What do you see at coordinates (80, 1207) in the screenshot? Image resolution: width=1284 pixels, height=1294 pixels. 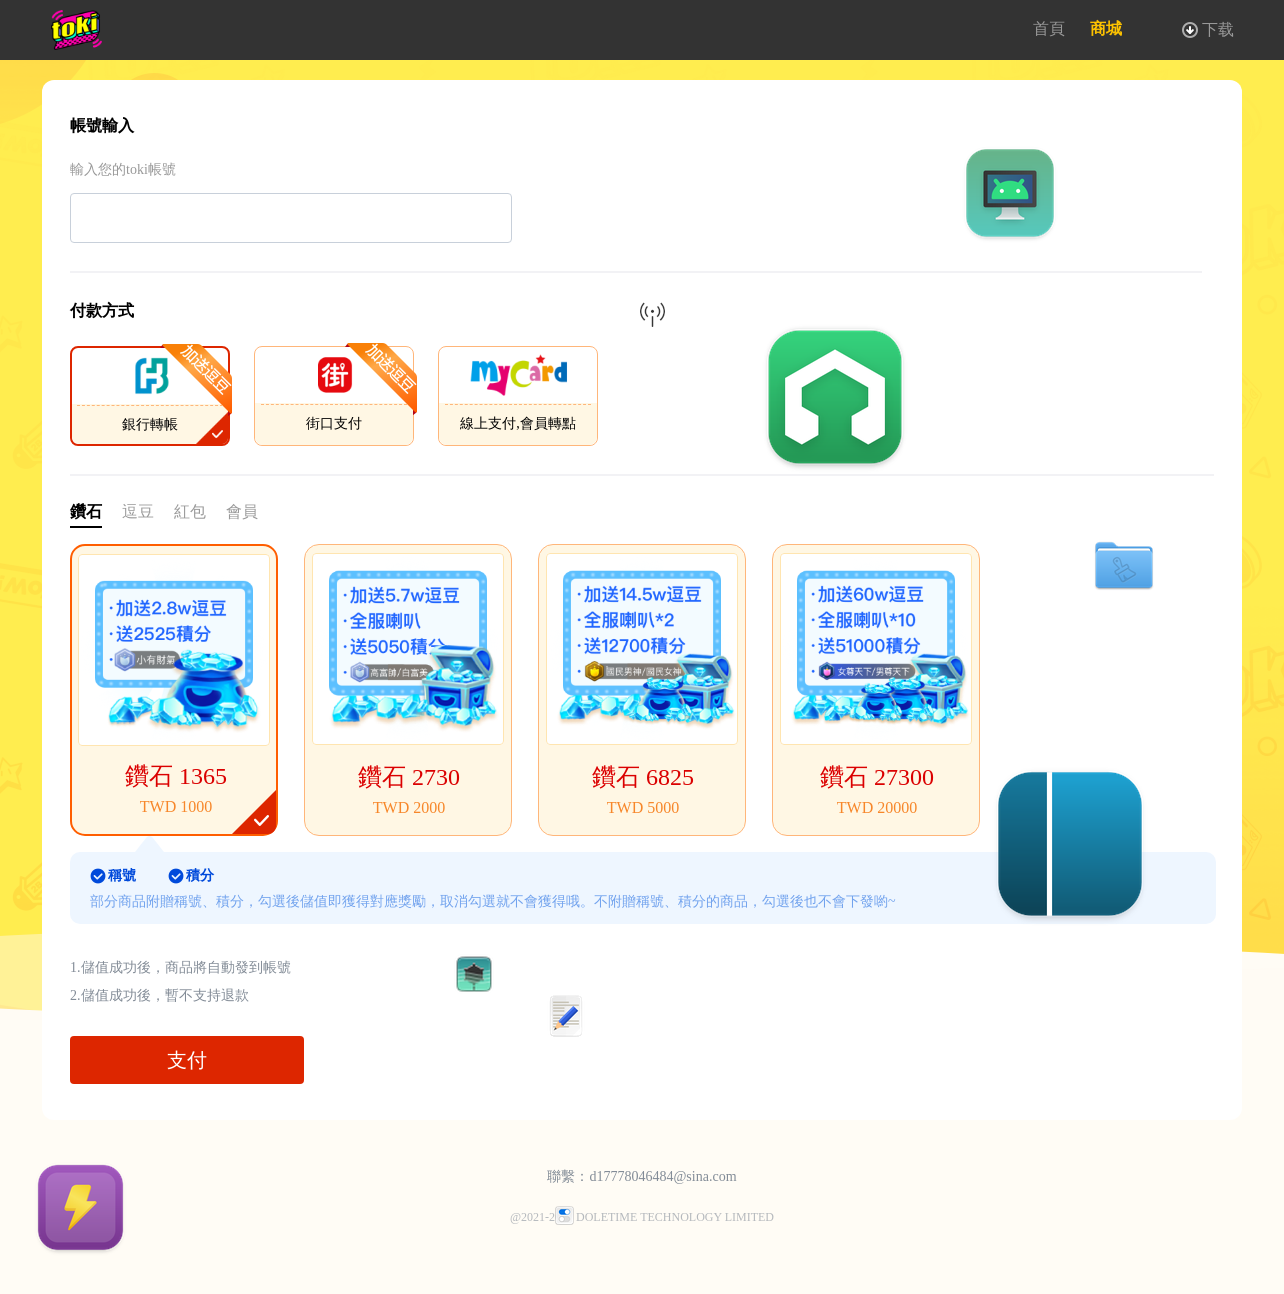 I see `open keypunch typing practice app` at bounding box center [80, 1207].